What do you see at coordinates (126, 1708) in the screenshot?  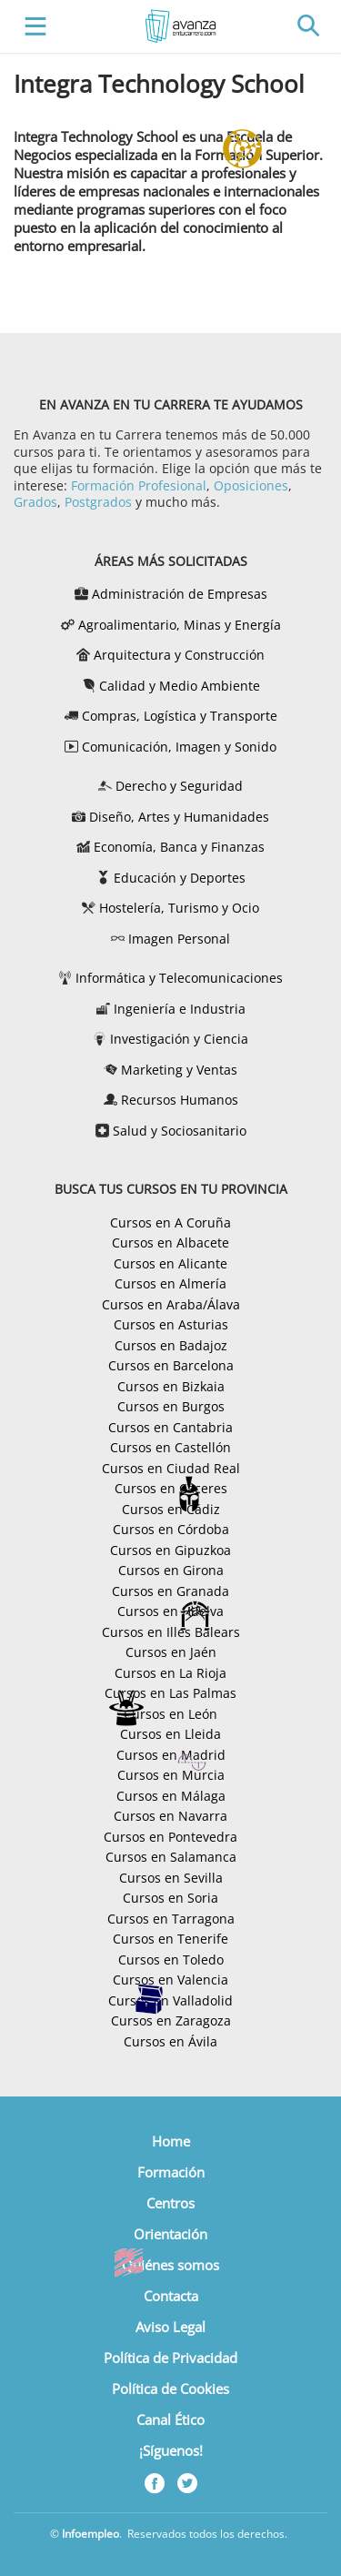 I see `access magic or special effects features` at bounding box center [126, 1708].